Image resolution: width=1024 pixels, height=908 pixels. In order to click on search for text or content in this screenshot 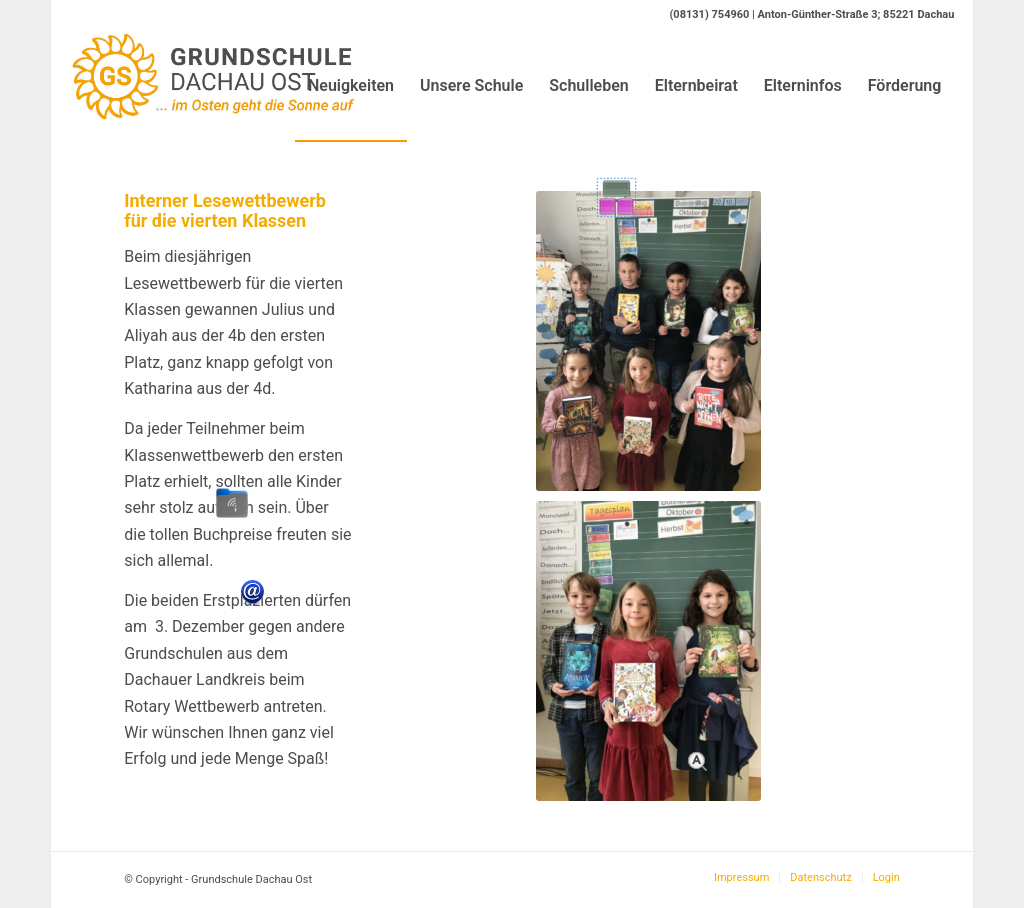, I will do `click(697, 761)`.